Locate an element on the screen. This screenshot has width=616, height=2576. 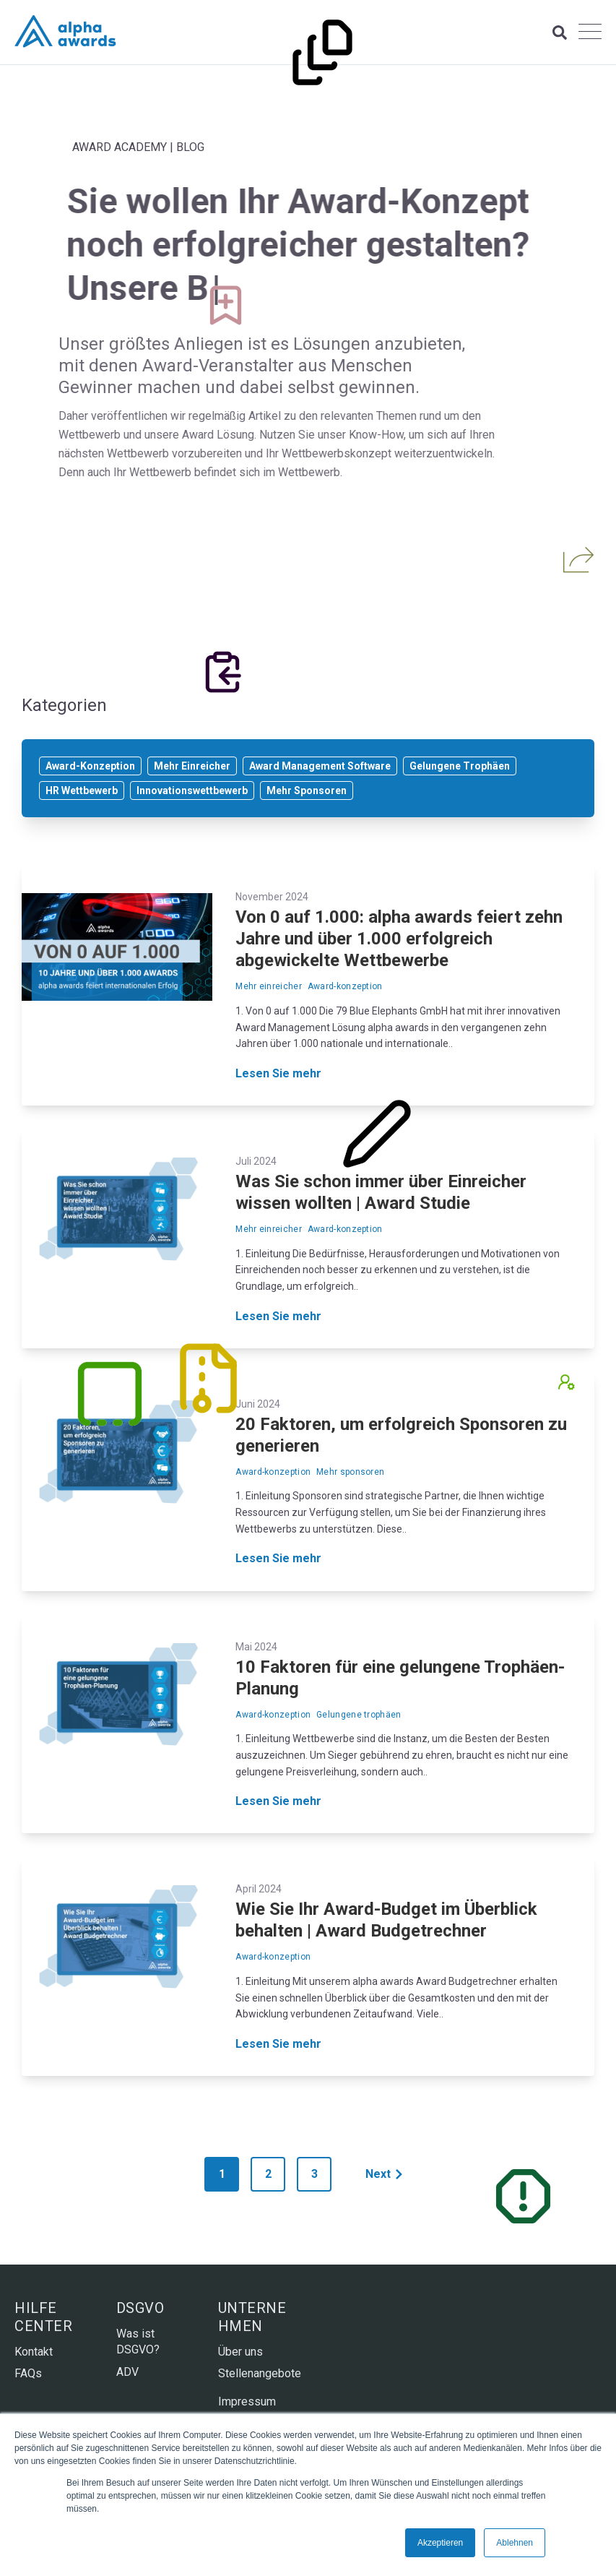
open a compressed or zipped file is located at coordinates (208, 1378).